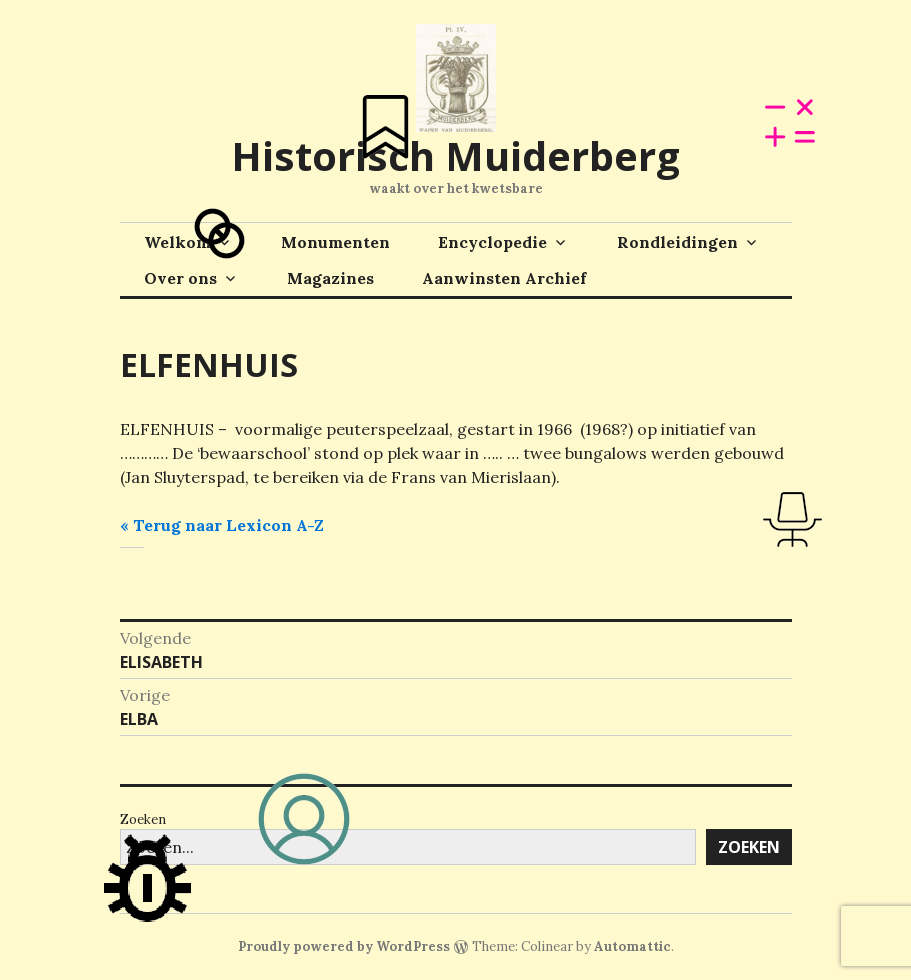  What do you see at coordinates (792, 519) in the screenshot?
I see `access workspace or office settings` at bounding box center [792, 519].